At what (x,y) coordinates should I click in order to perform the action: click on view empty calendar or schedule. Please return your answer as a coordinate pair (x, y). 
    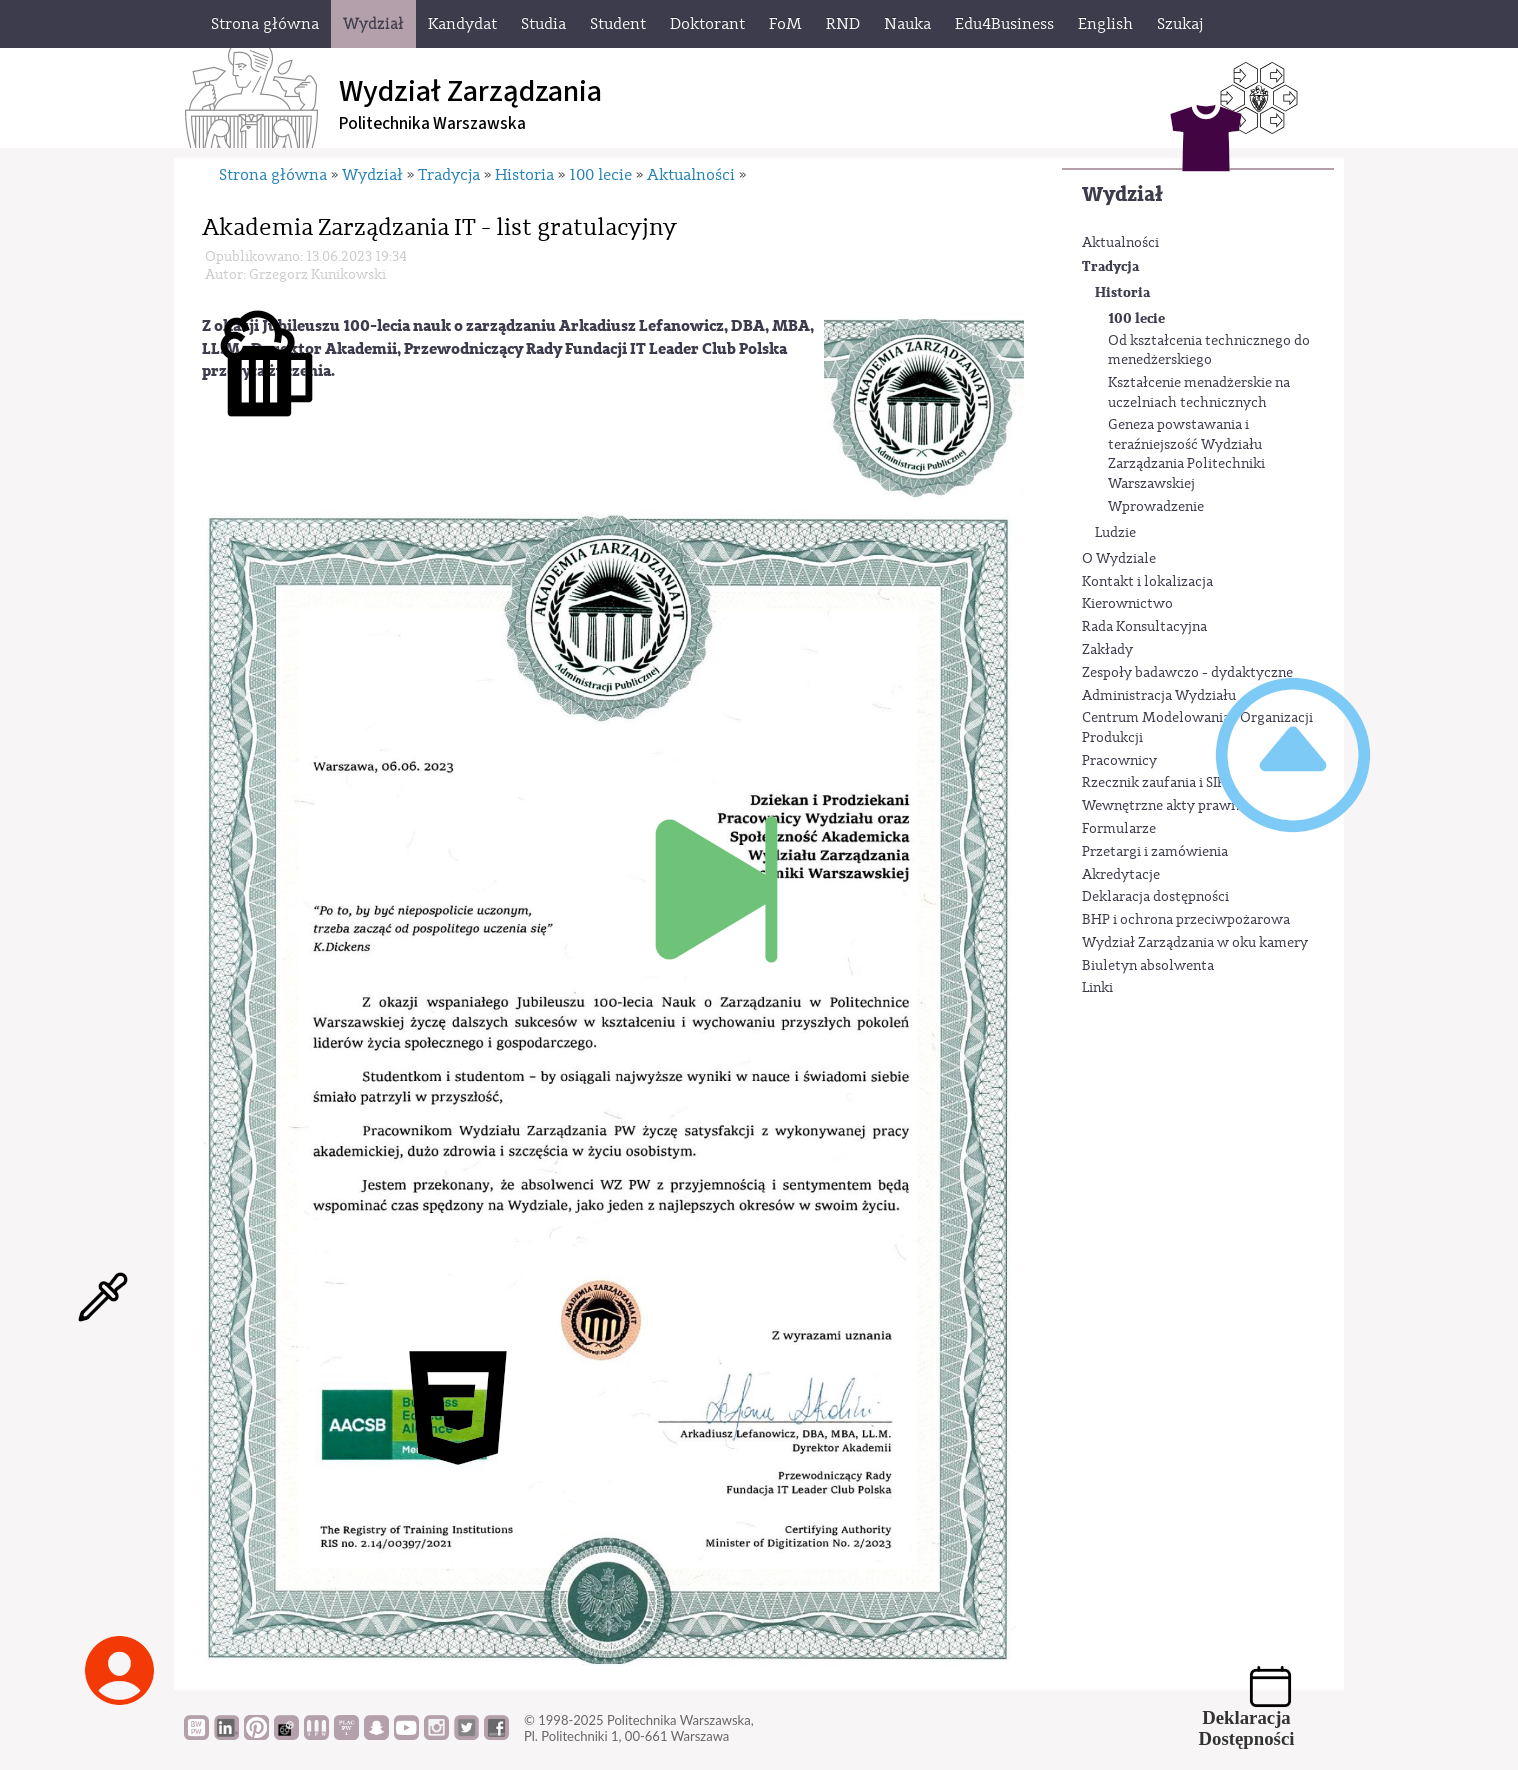
    Looking at the image, I should click on (1270, 1686).